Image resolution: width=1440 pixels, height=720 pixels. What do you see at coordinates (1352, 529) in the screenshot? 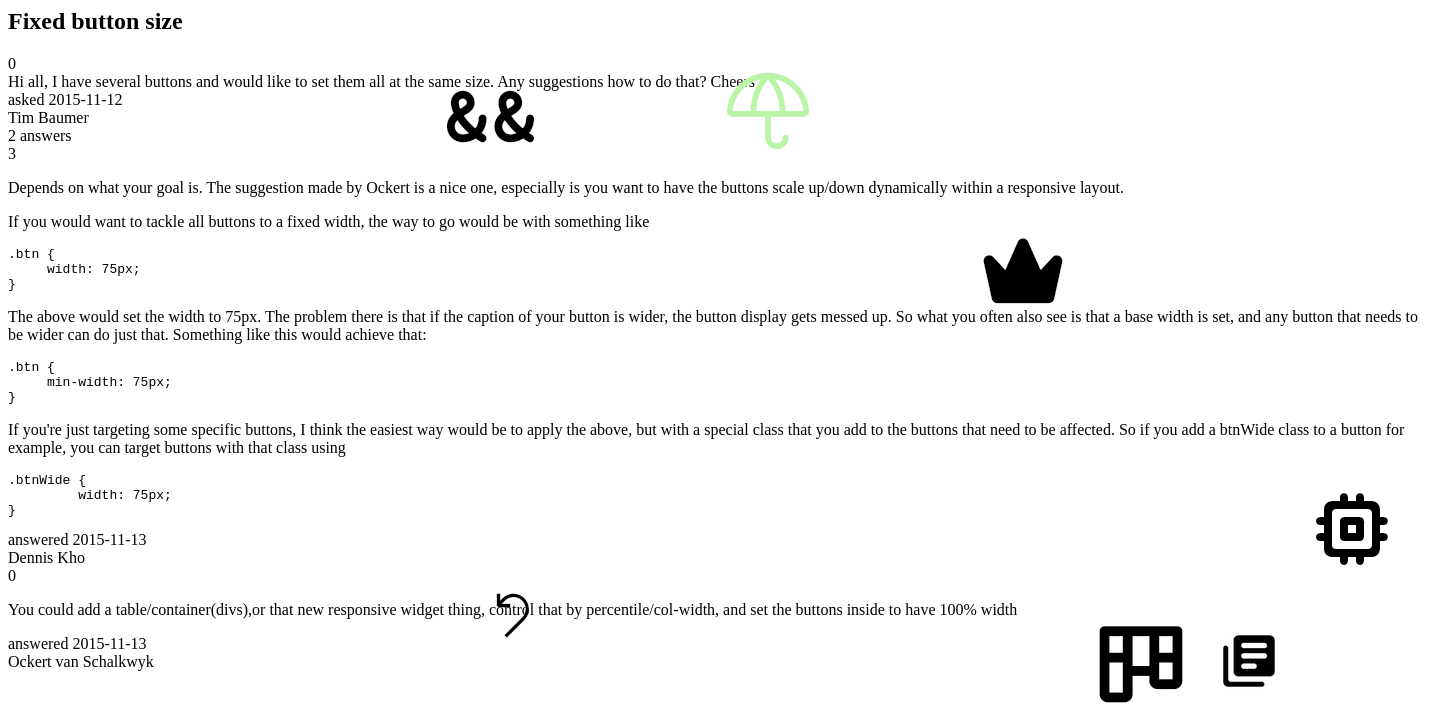
I see `view device memory or RAM usage` at bounding box center [1352, 529].